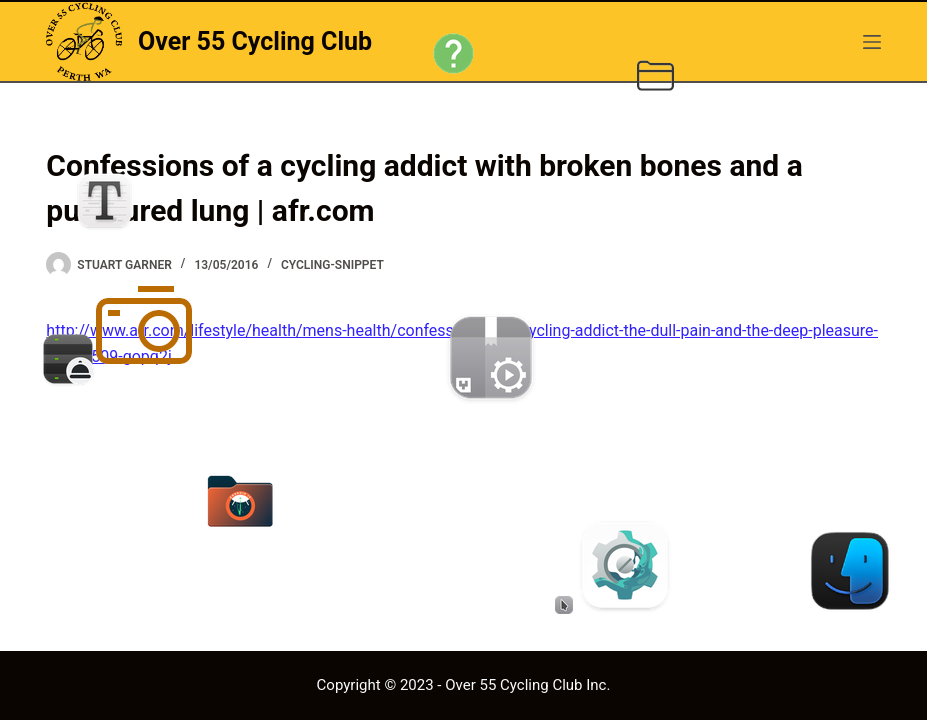 The width and height of the screenshot is (927, 720). Describe the element at coordinates (655, 74) in the screenshot. I see `access file and folder preferences` at that location.